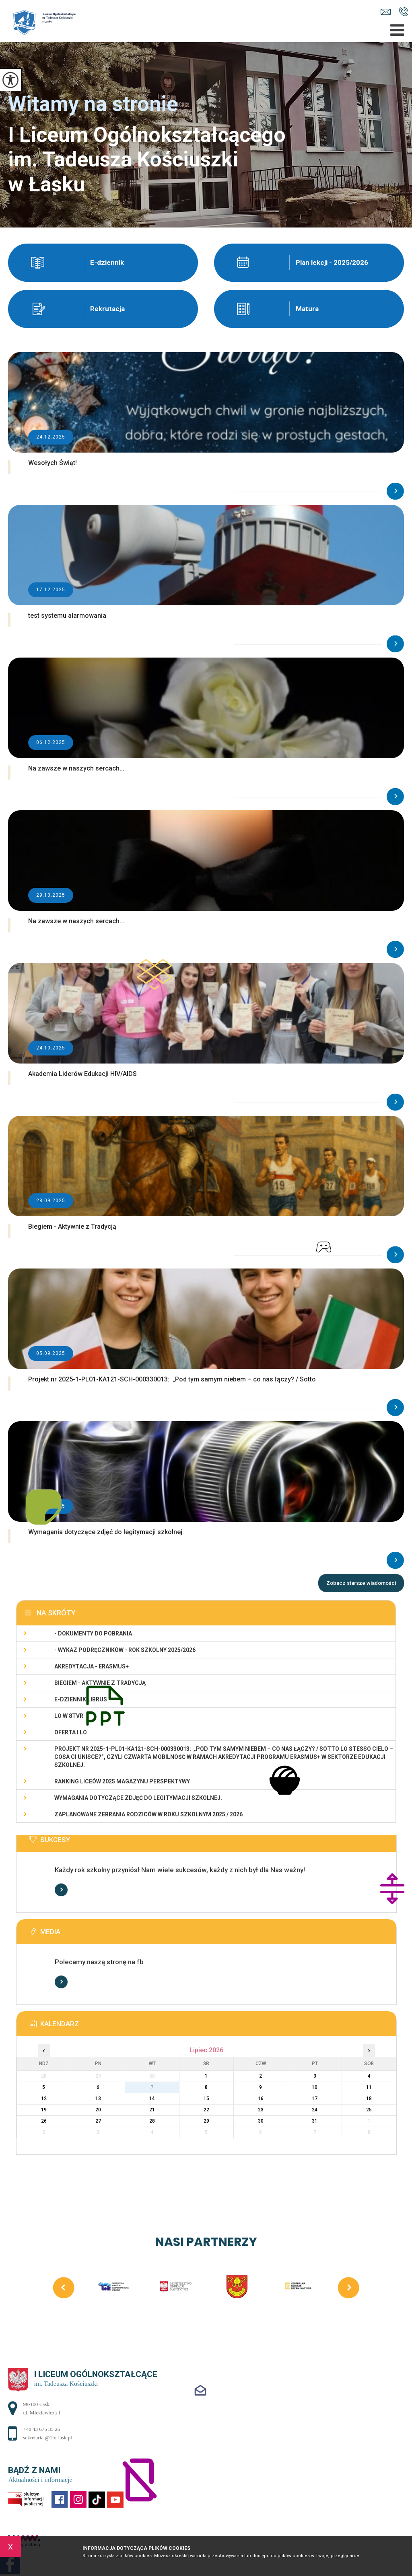 Image resolution: width=412 pixels, height=2576 pixels. Describe the element at coordinates (154, 973) in the screenshot. I see `access dropbox cloud storage` at that location.